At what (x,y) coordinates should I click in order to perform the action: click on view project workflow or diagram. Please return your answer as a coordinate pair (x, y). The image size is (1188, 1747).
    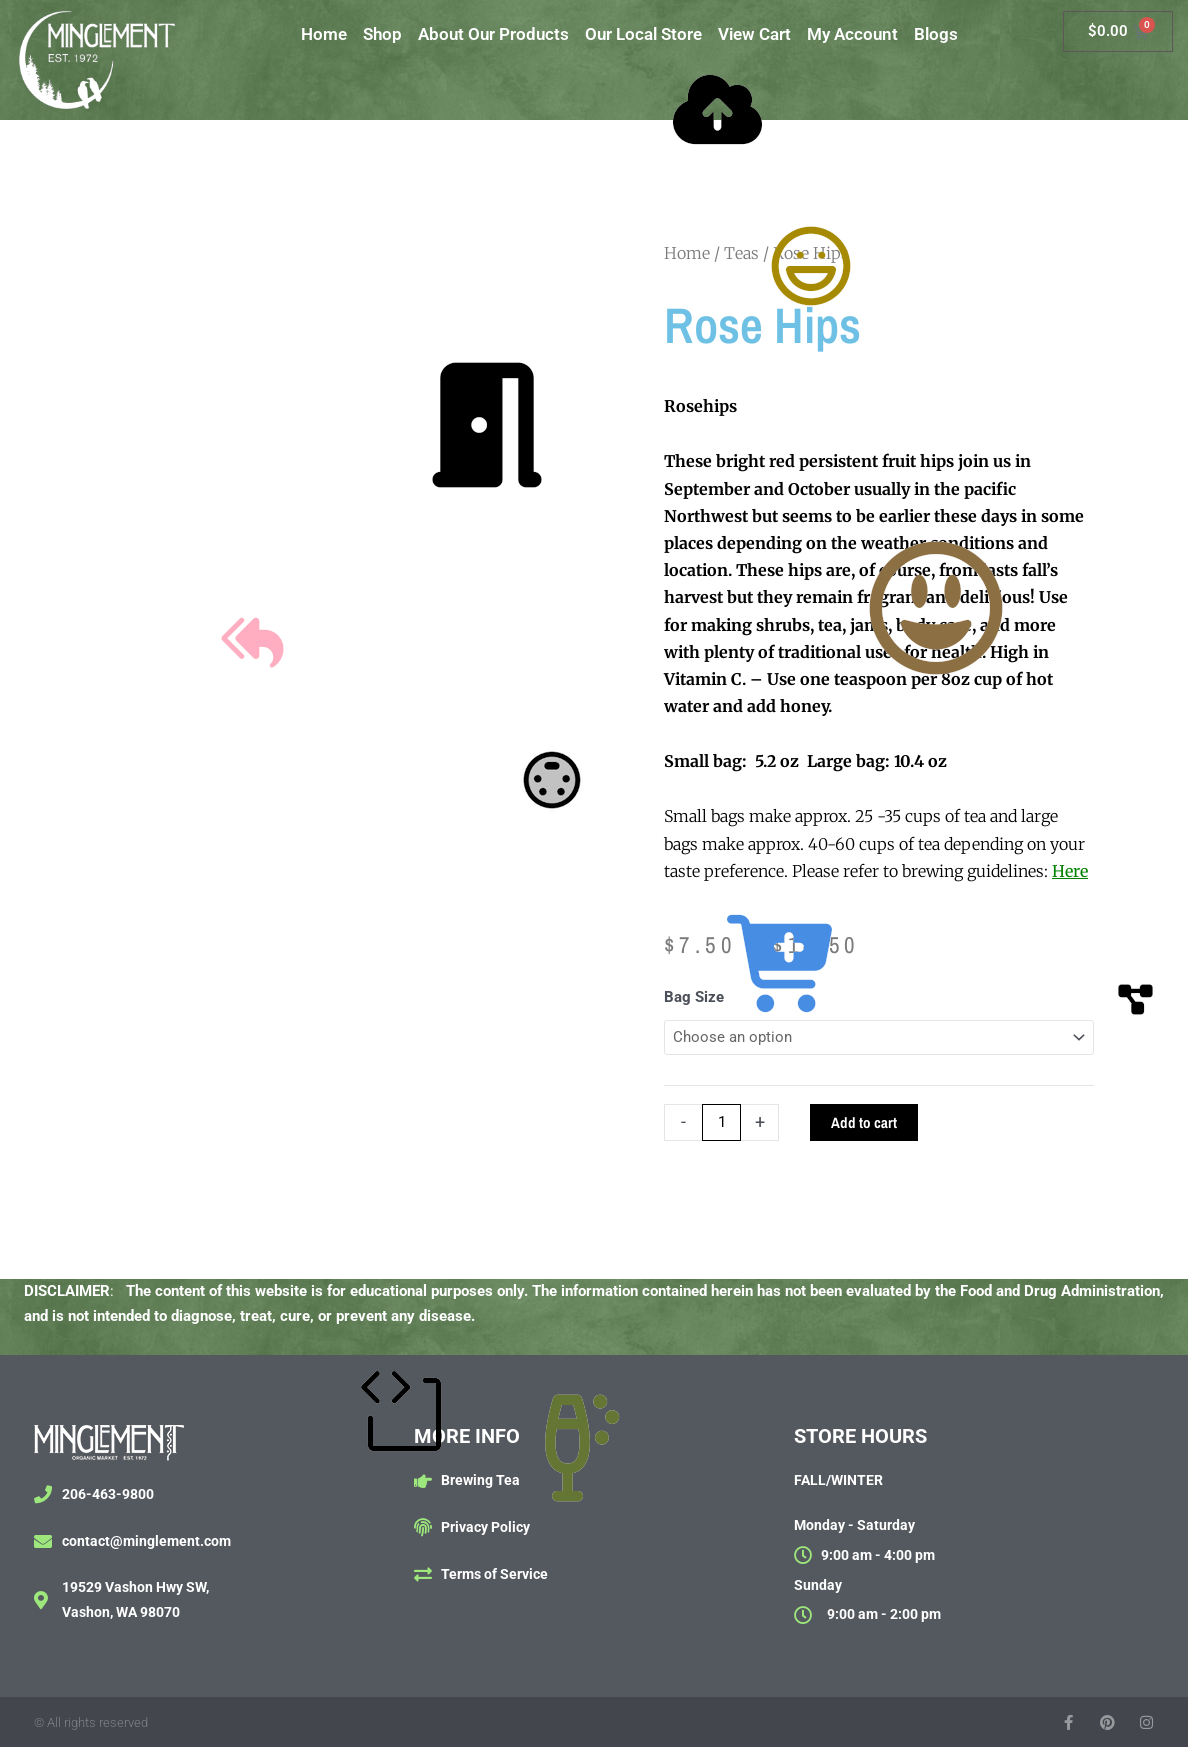
    Looking at the image, I should click on (1135, 999).